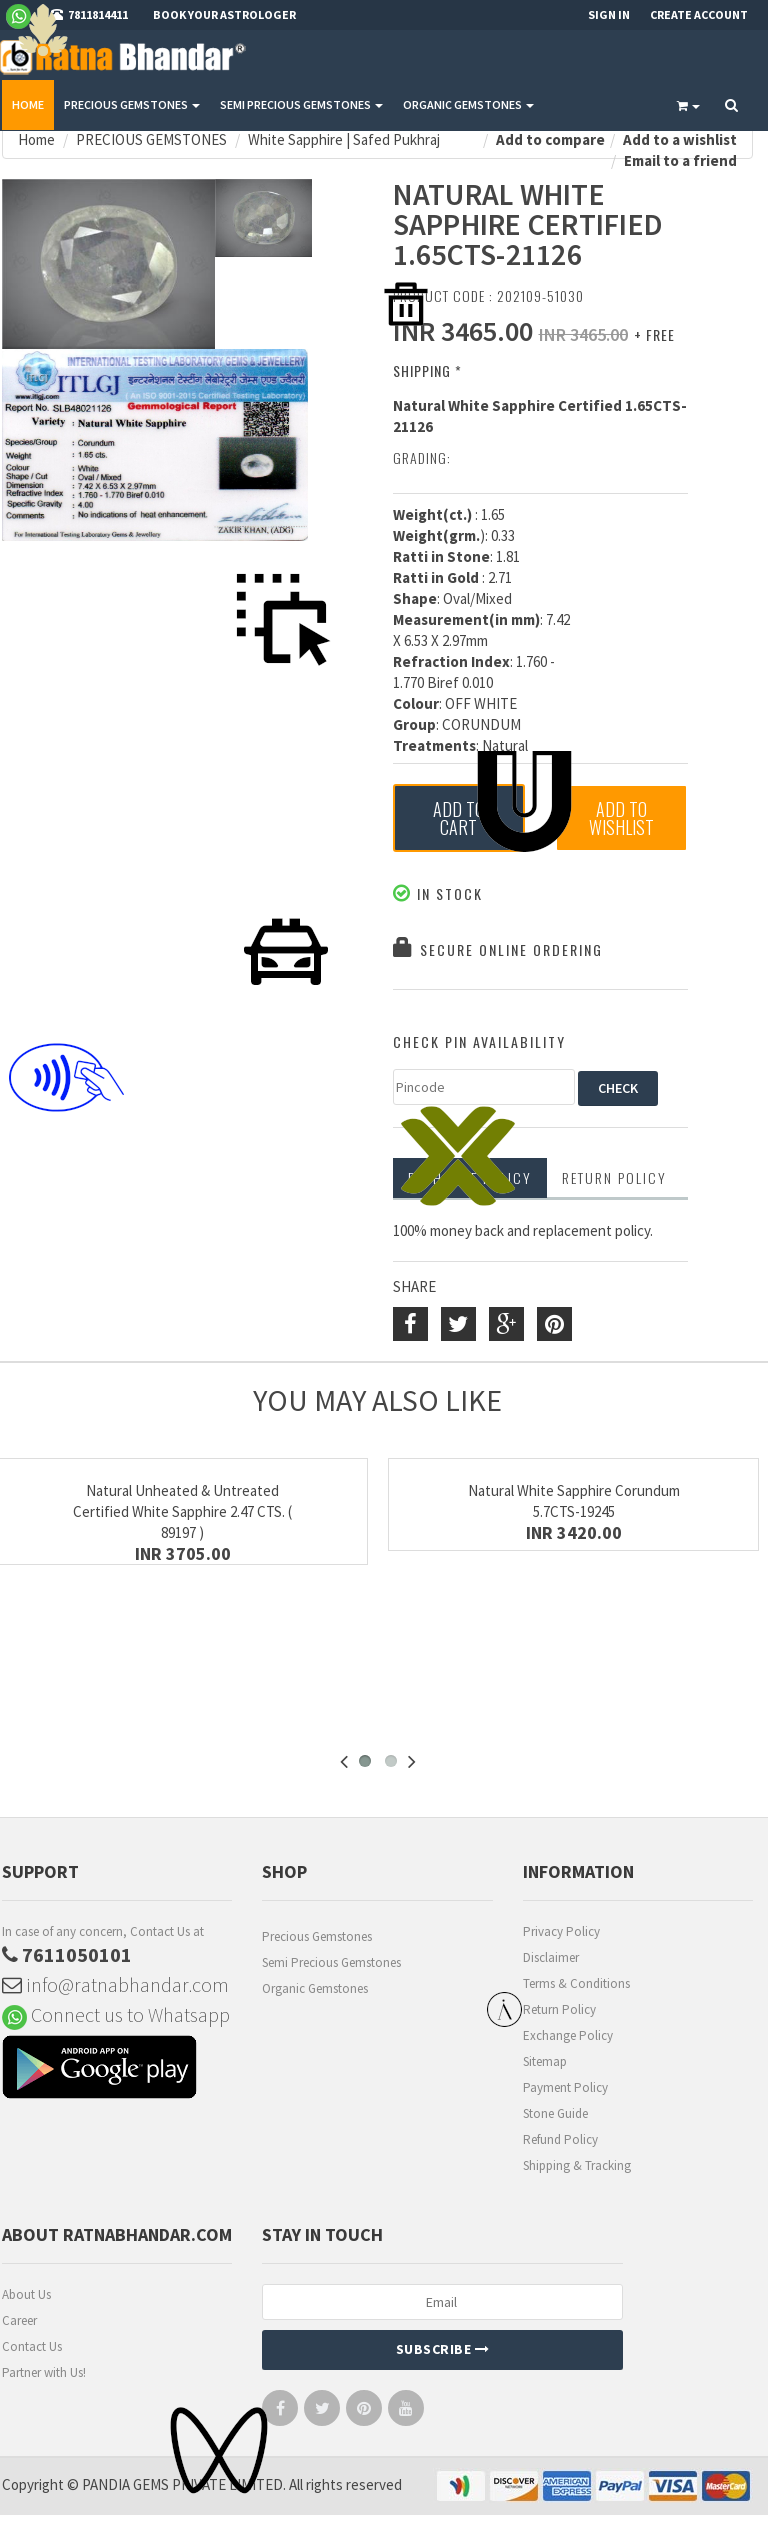 The image size is (768, 2529). I want to click on indicates contactless payment is accepted, so click(66, 1077).